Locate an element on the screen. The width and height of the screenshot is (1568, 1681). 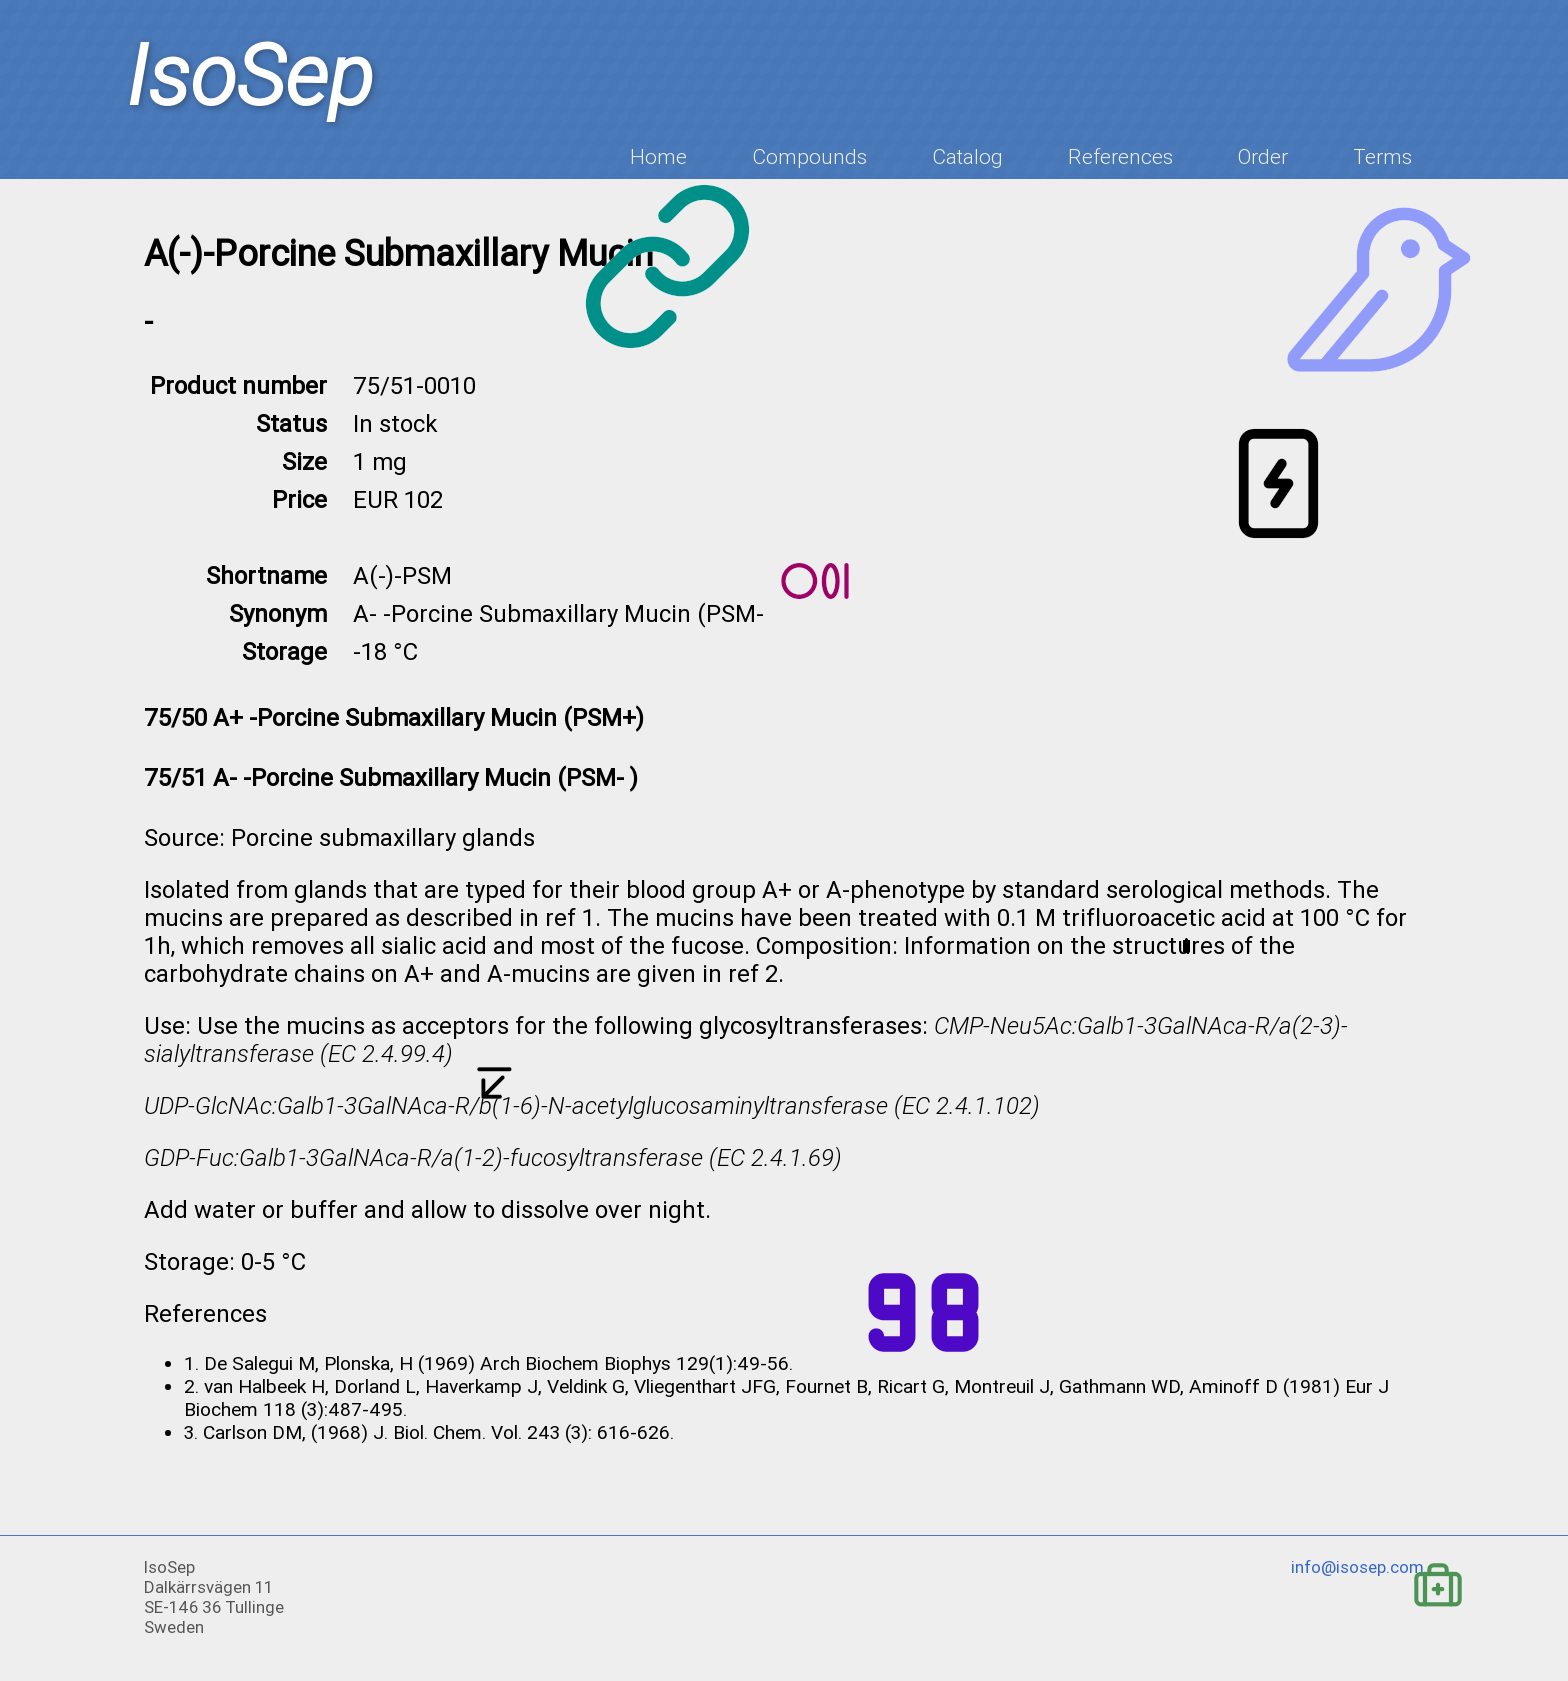
move item to bottom-left corner is located at coordinates (493, 1083).